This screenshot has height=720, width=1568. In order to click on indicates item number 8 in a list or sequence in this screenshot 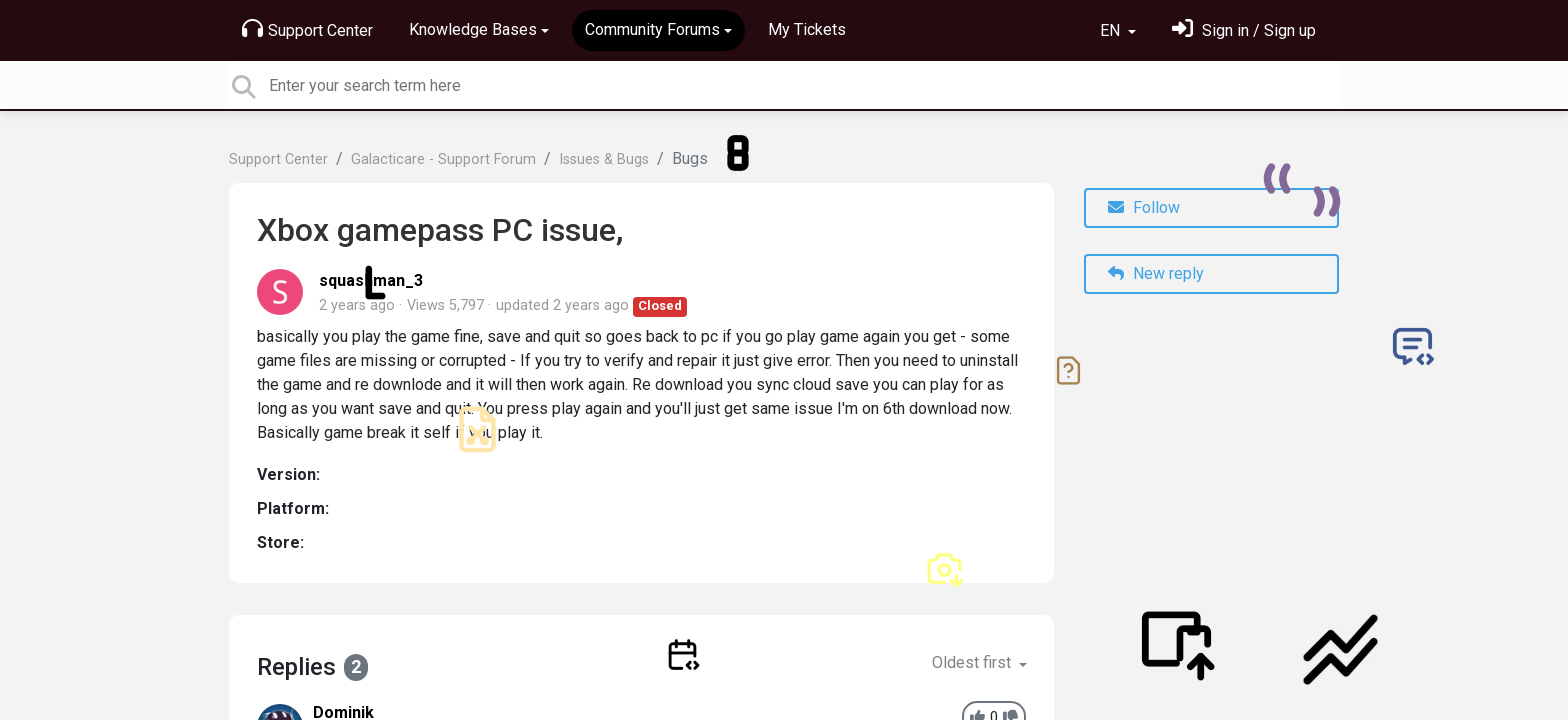, I will do `click(738, 153)`.